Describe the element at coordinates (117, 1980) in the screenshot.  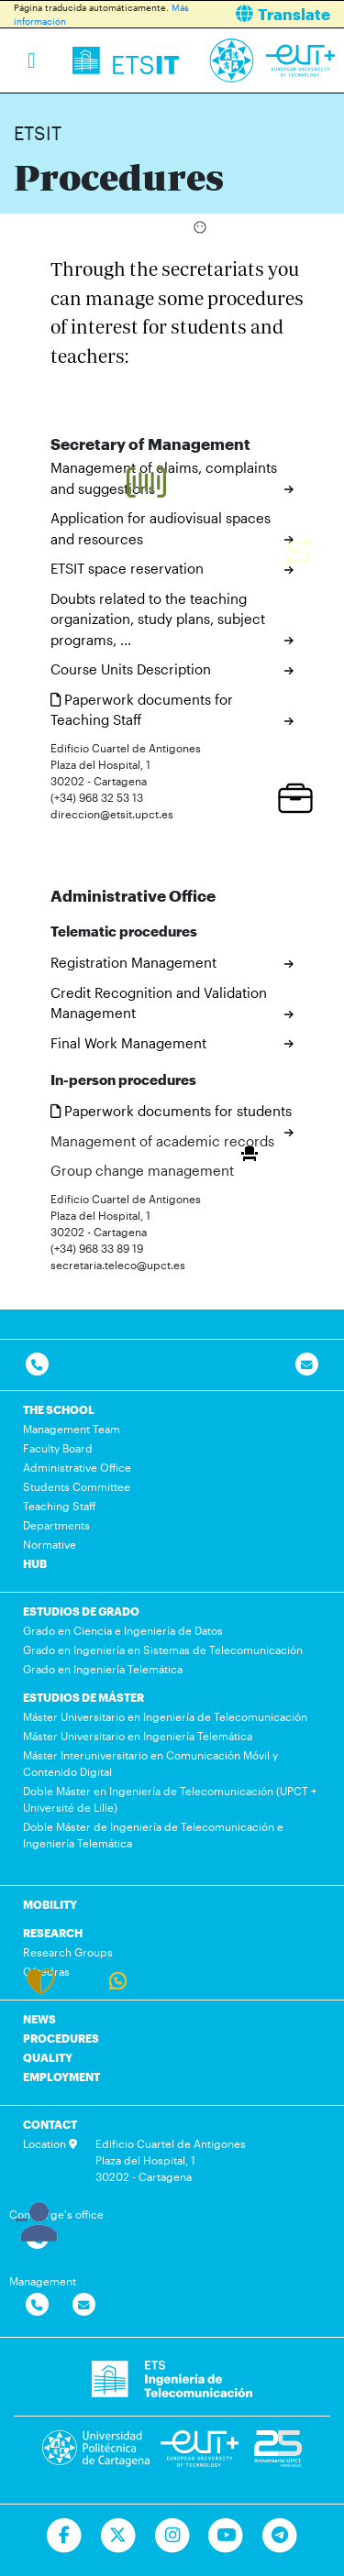
I see `open WhatsApp messaging app` at that location.